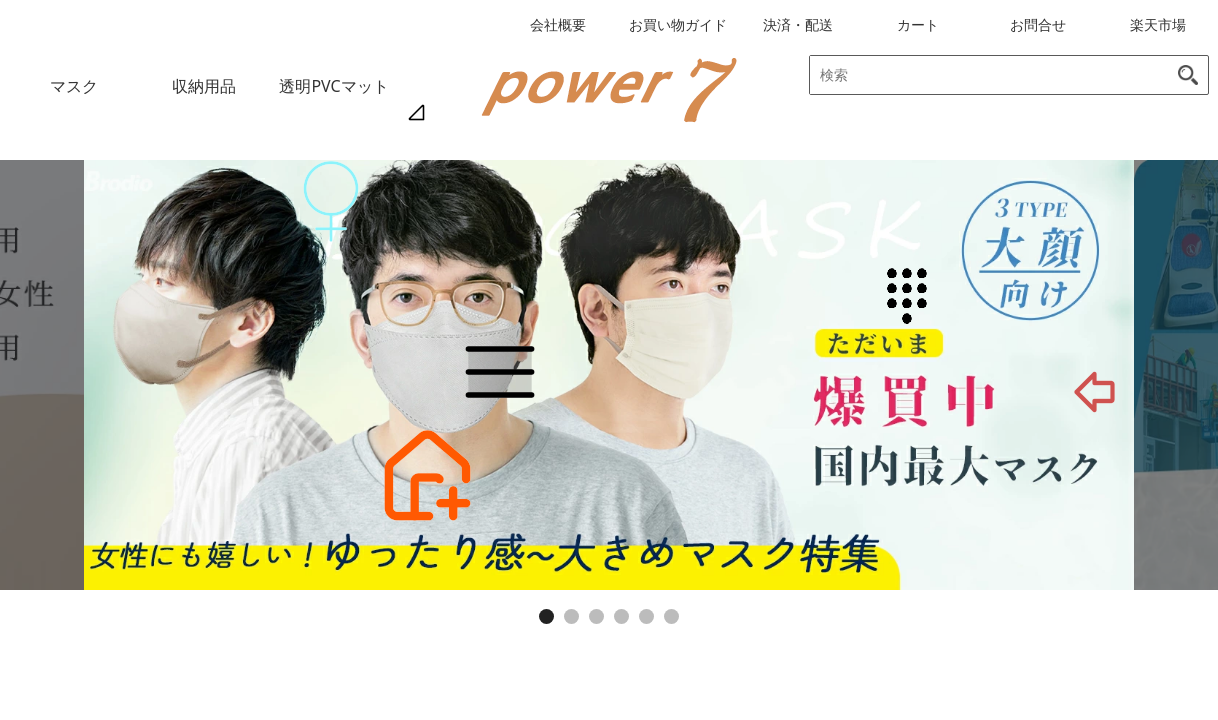 This screenshot has width=1218, height=720. I want to click on add a new home or property, so click(427, 477).